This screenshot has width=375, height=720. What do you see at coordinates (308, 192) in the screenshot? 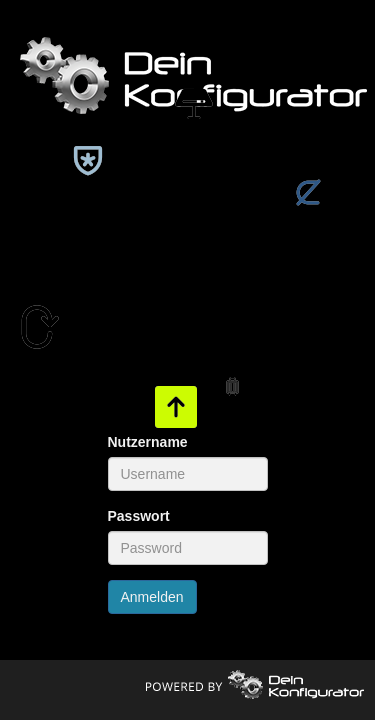
I see `indicates a set is not a subset of another in mathematical notation` at bounding box center [308, 192].